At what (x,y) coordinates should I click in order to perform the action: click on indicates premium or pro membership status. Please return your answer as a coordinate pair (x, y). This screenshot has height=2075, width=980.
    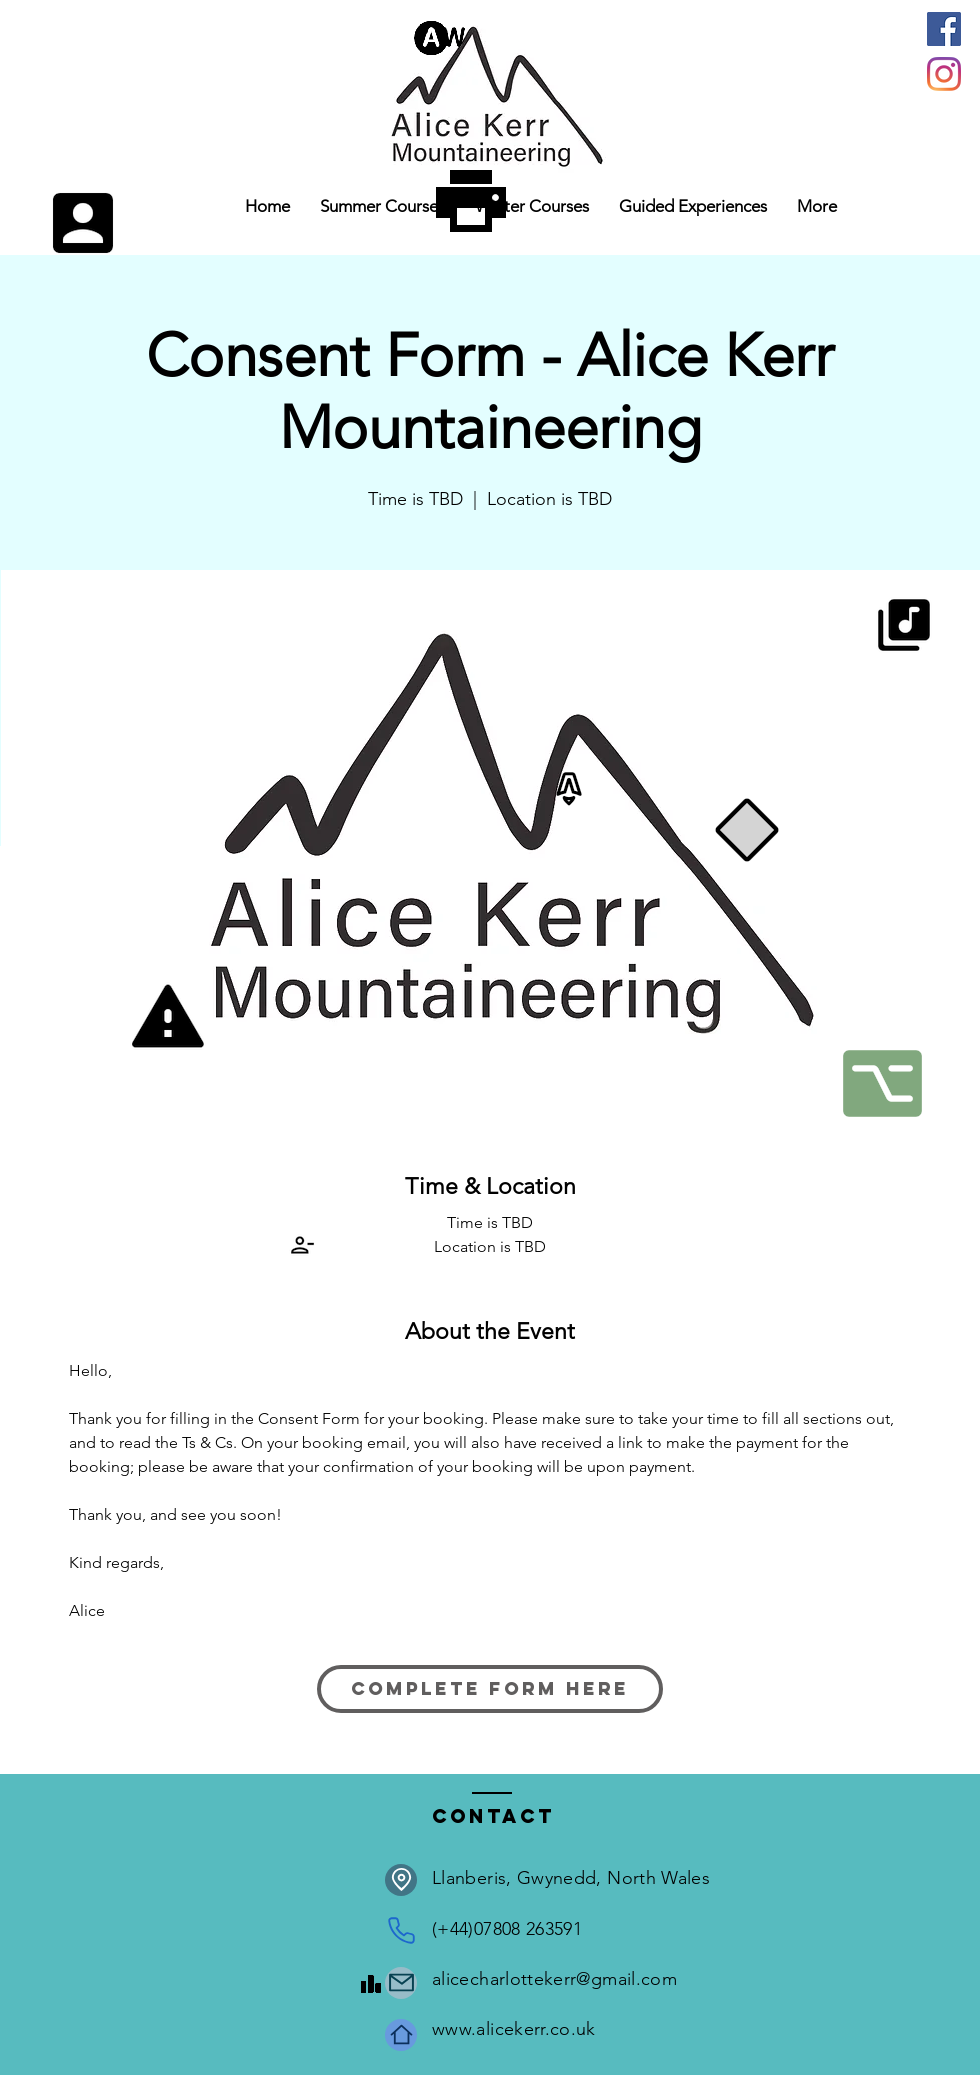
    Looking at the image, I should click on (747, 830).